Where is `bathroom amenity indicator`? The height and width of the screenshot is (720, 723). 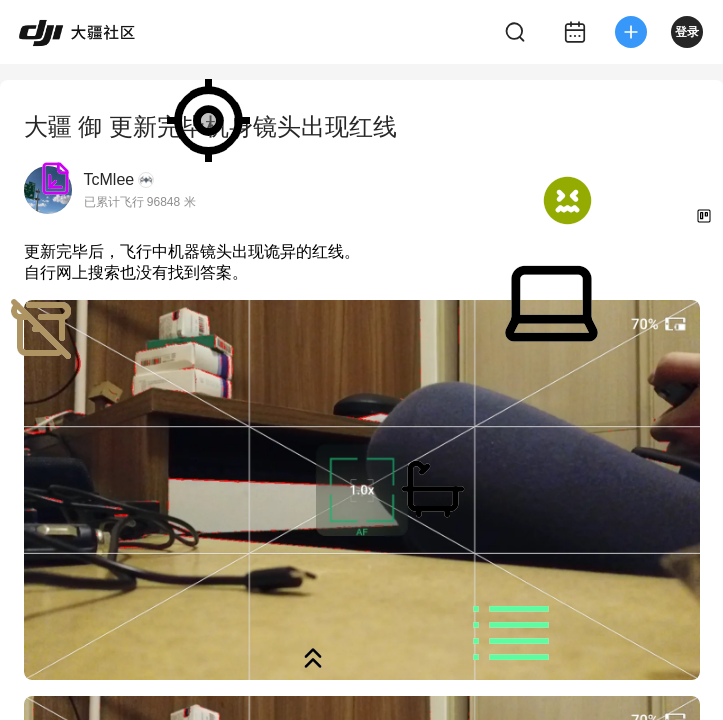
bathroom amenity indicator is located at coordinates (433, 489).